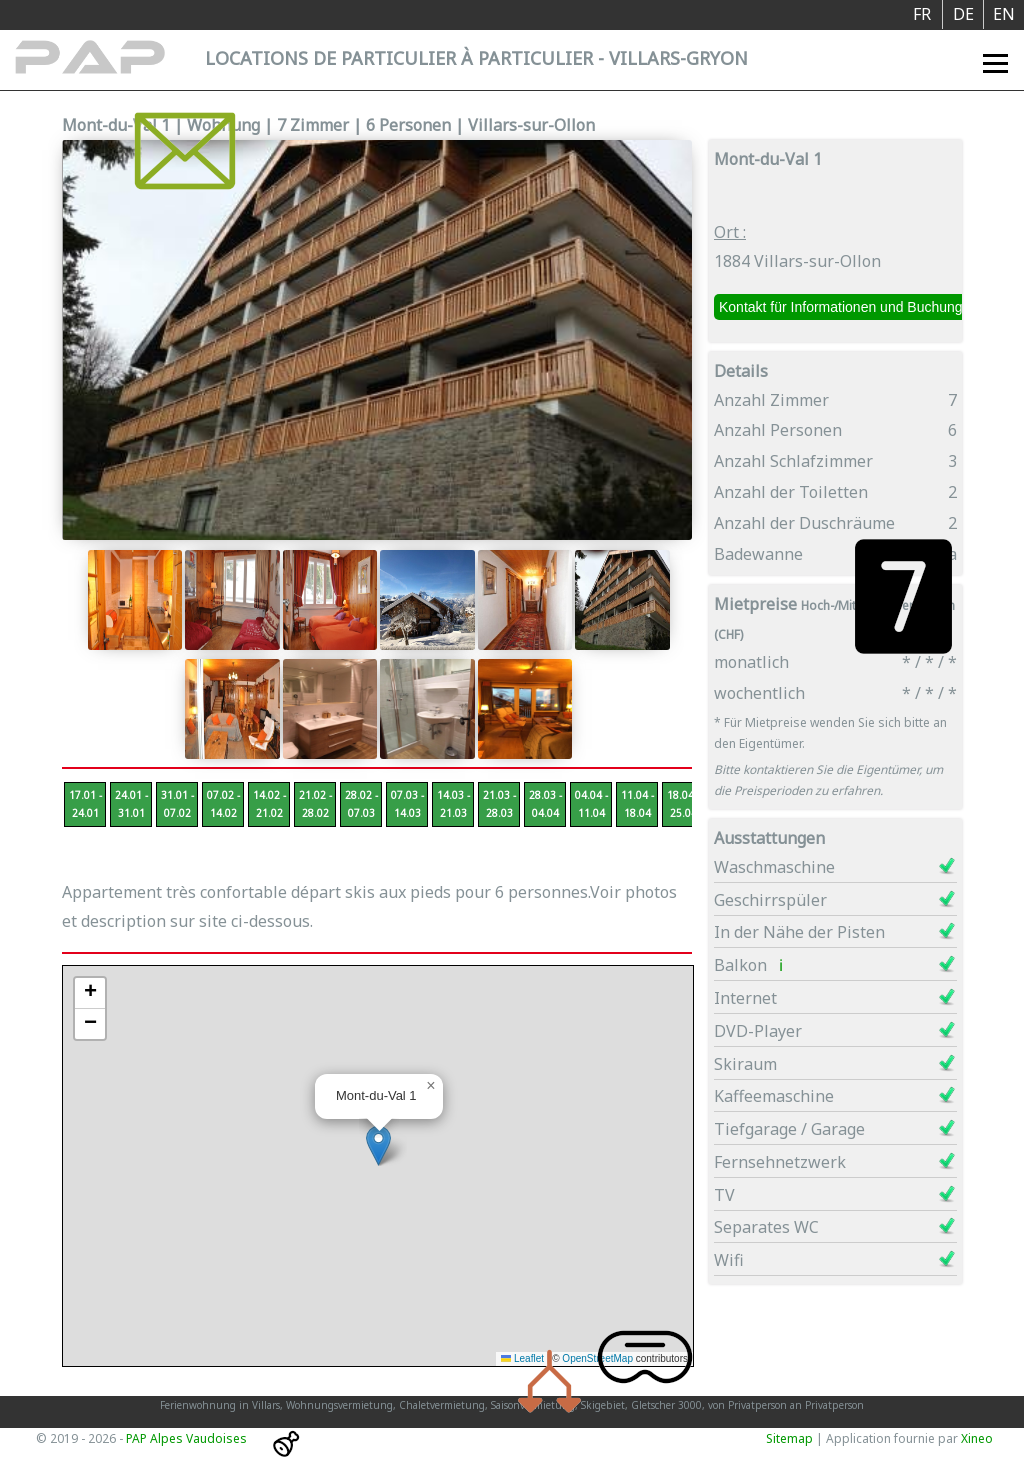  Describe the element at coordinates (286, 1444) in the screenshot. I see `food or dining category` at that location.